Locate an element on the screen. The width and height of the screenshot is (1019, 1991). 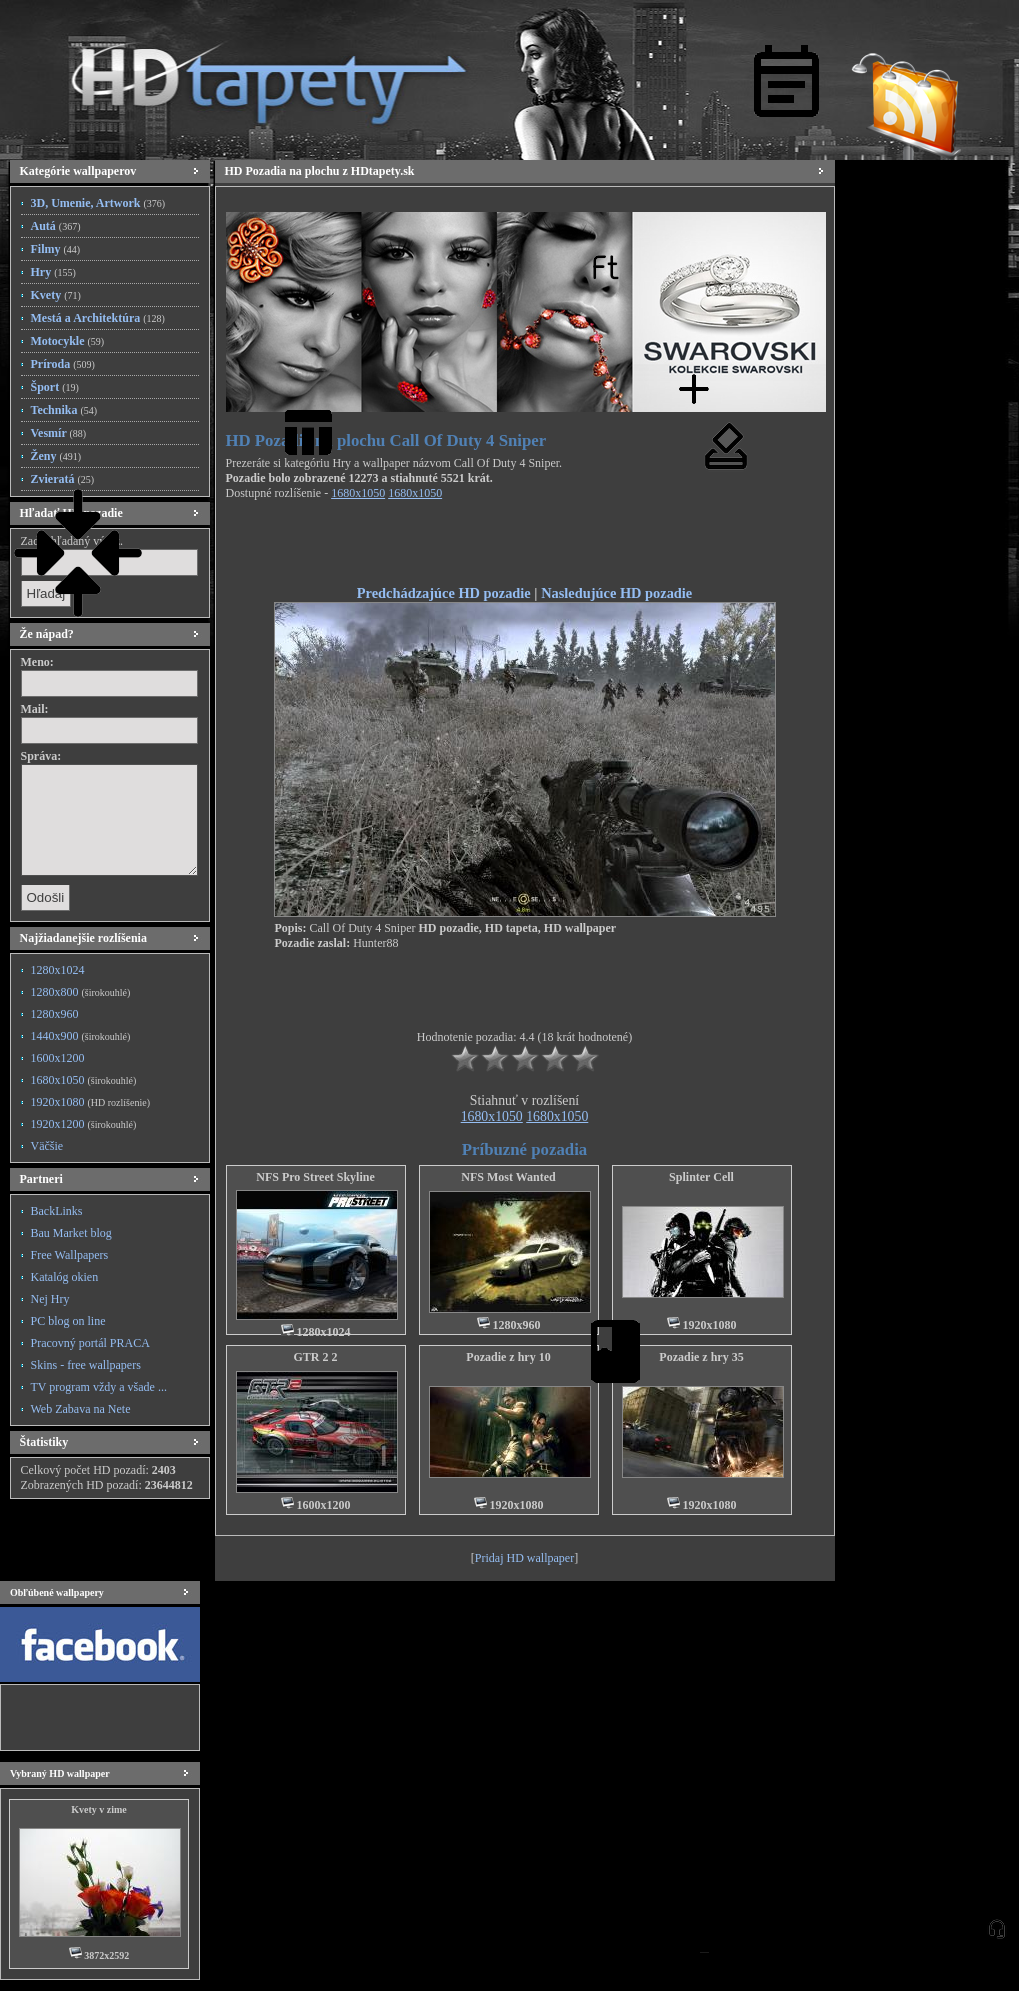
open reading or ebook library is located at coordinates (615, 1351).